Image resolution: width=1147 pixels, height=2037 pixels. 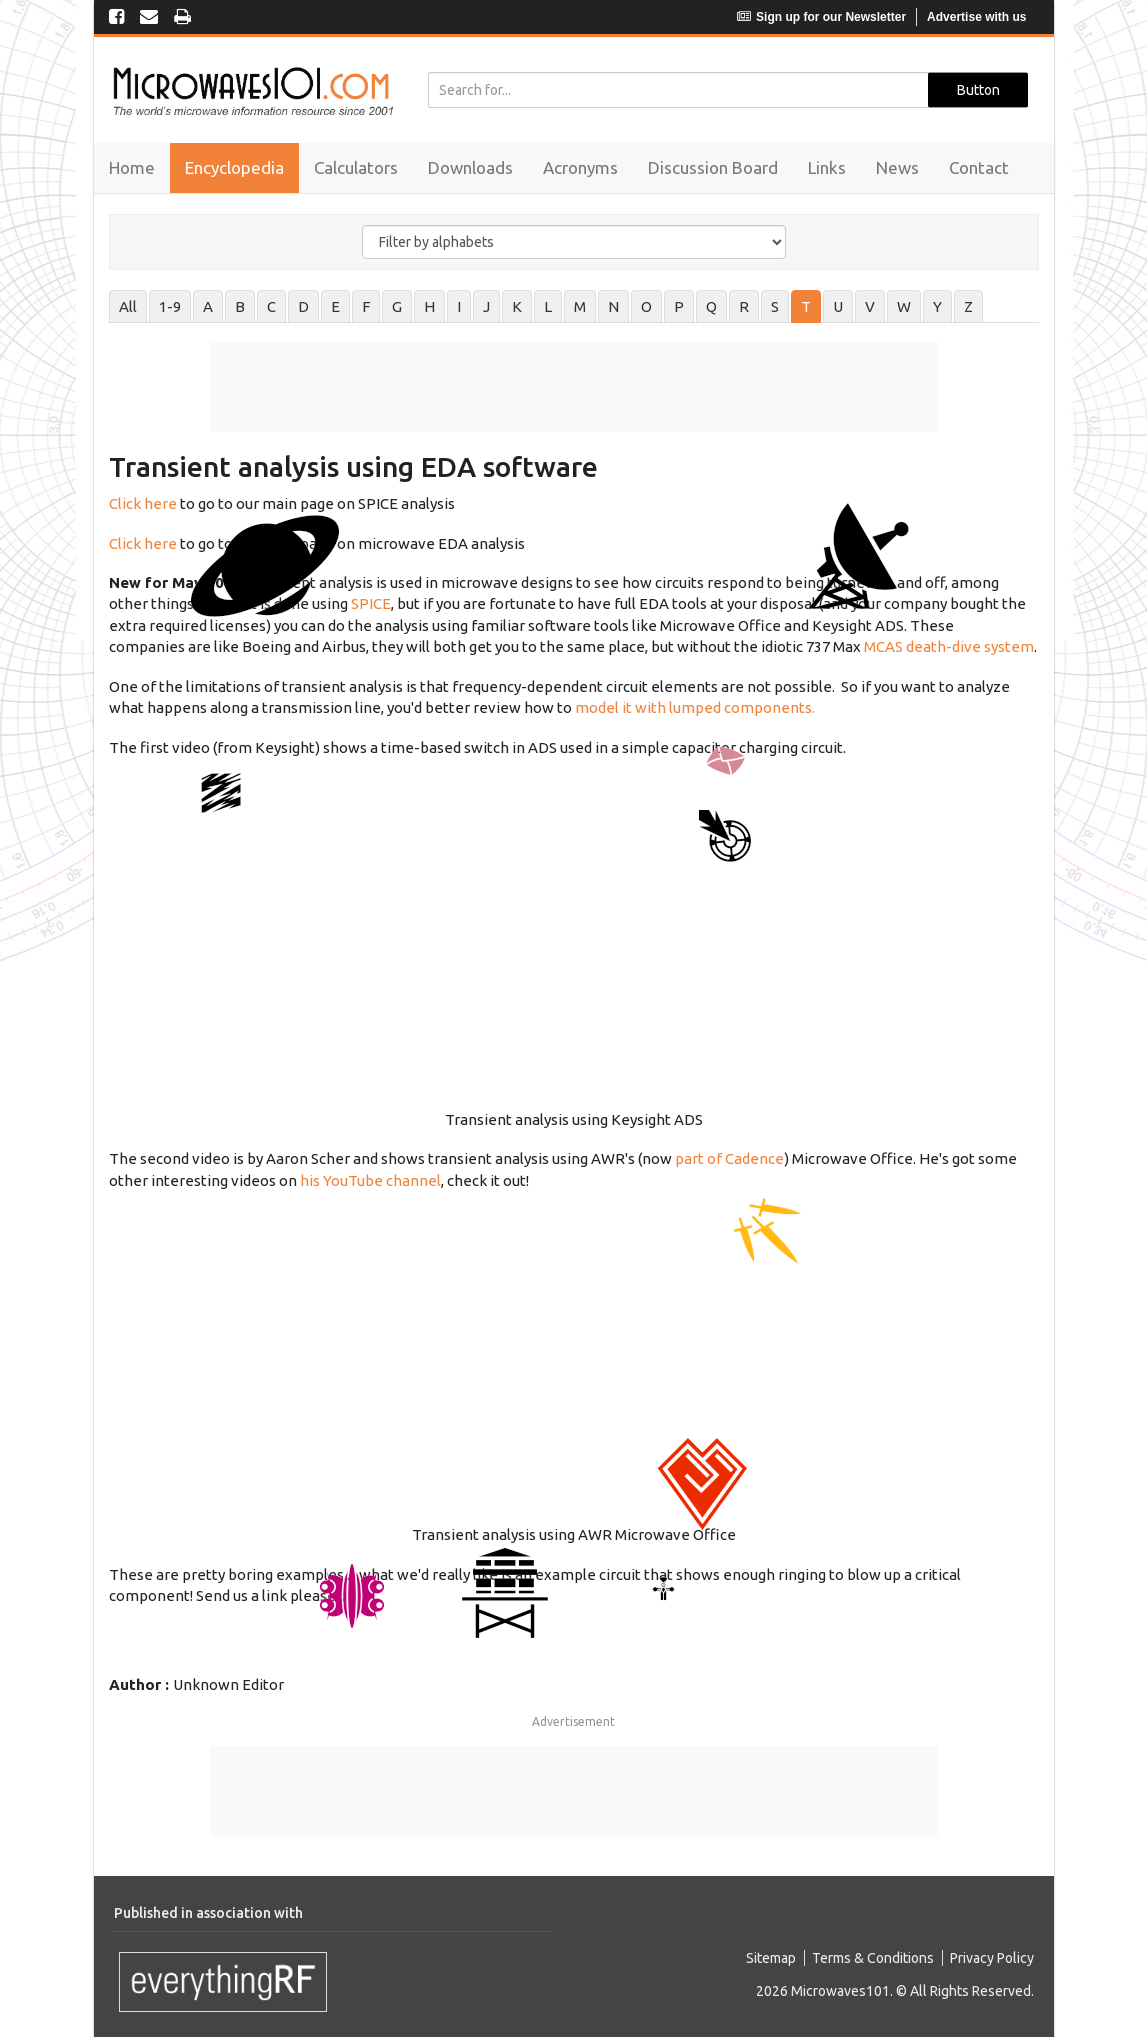 What do you see at coordinates (702, 1484) in the screenshot?
I see `indicates a rare or valuable in-game resource` at bounding box center [702, 1484].